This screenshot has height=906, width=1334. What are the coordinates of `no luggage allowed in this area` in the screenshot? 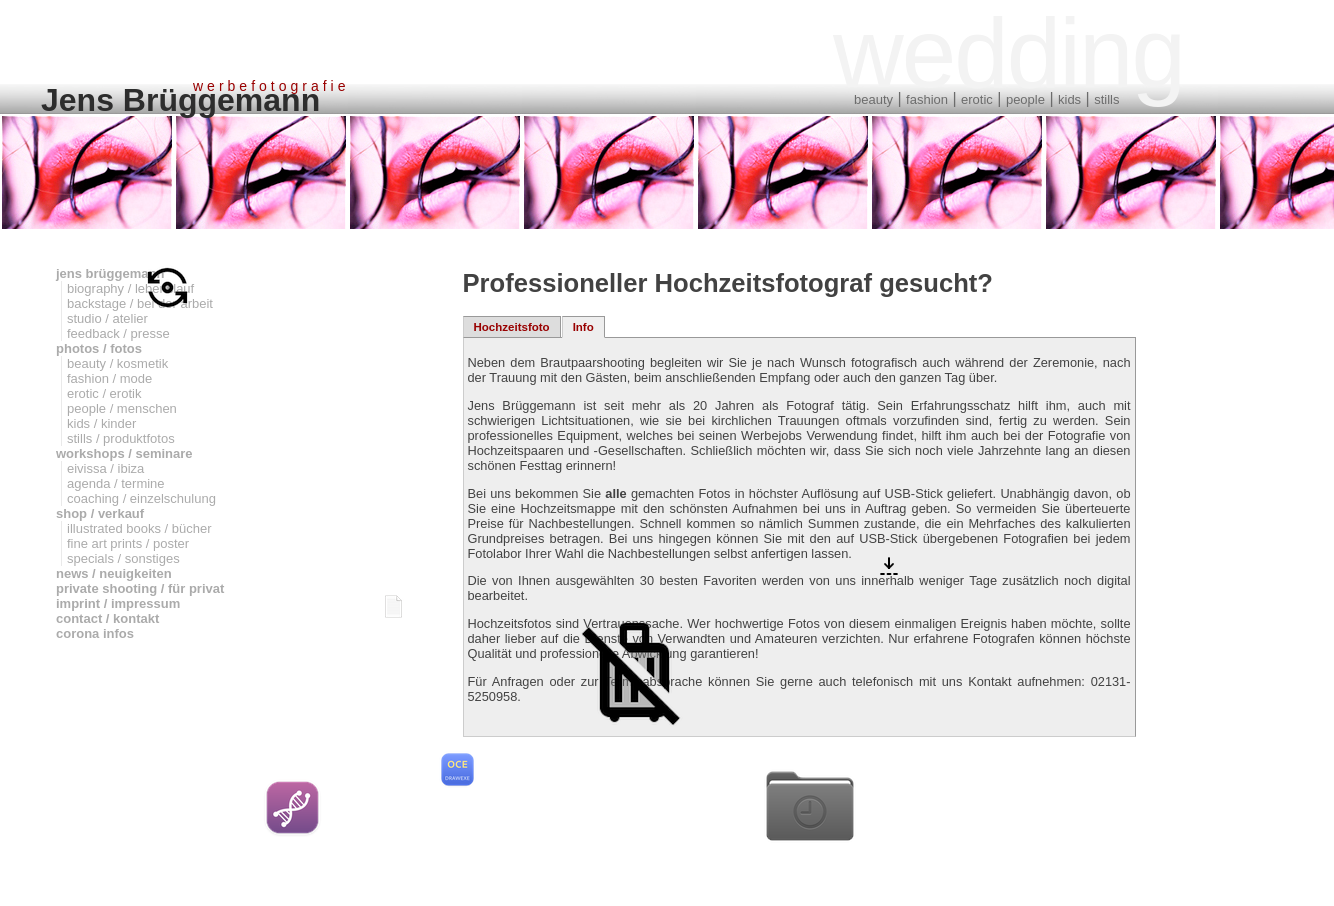 It's located at (634, 672).